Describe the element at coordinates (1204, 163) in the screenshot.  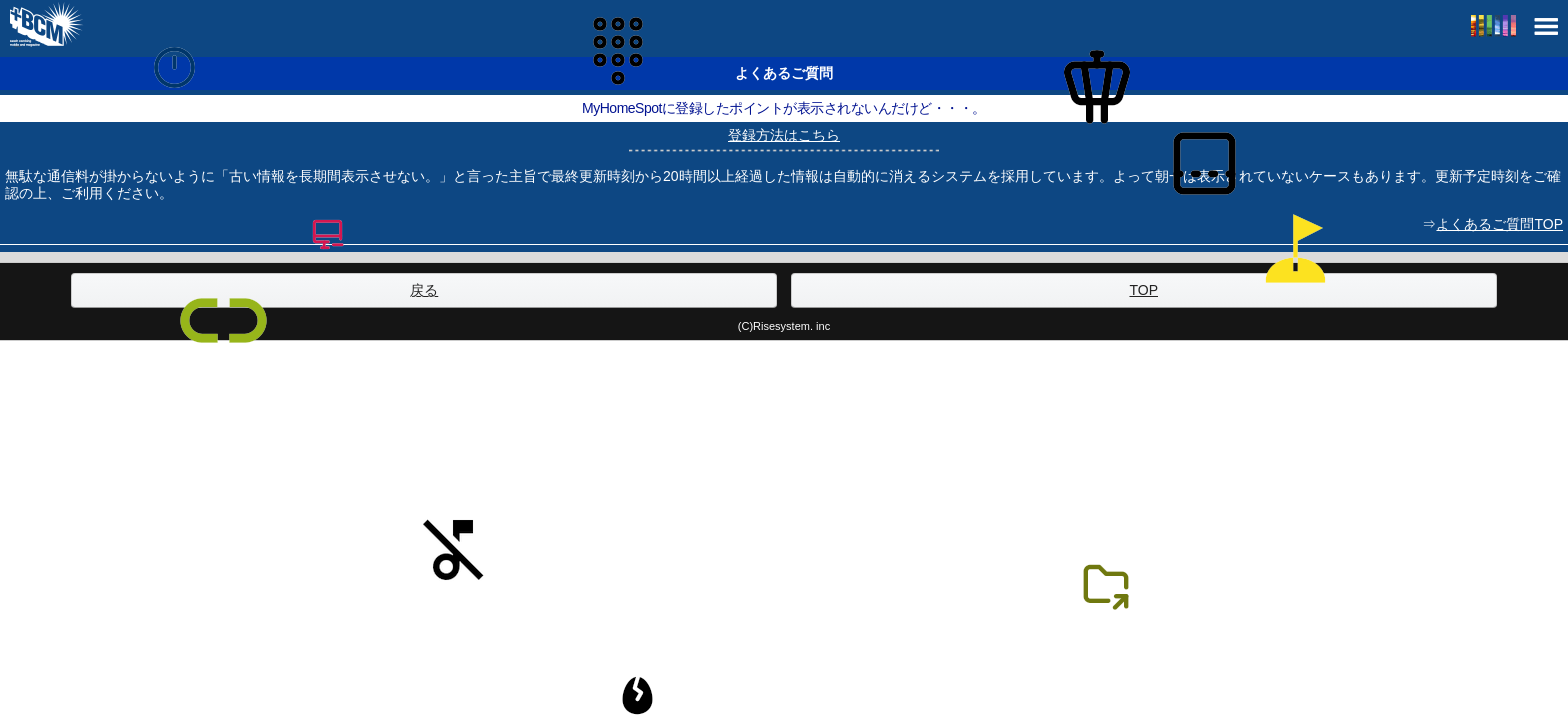
I see `toggle bottom navigation bar off` at that location.